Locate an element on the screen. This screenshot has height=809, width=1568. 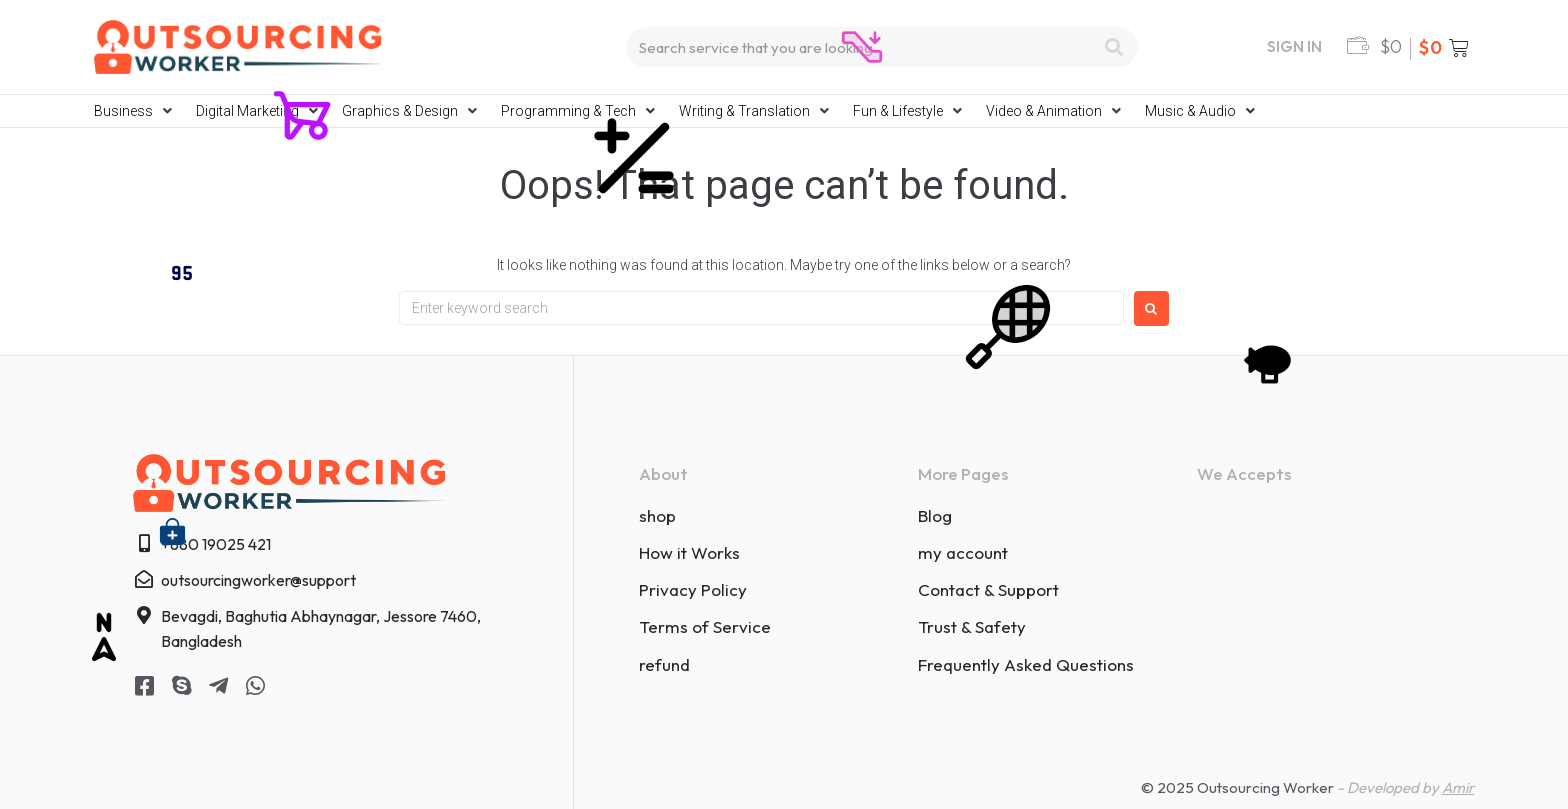
indicates item number 95 in a list or sequence is located at coordinates (182, 273).